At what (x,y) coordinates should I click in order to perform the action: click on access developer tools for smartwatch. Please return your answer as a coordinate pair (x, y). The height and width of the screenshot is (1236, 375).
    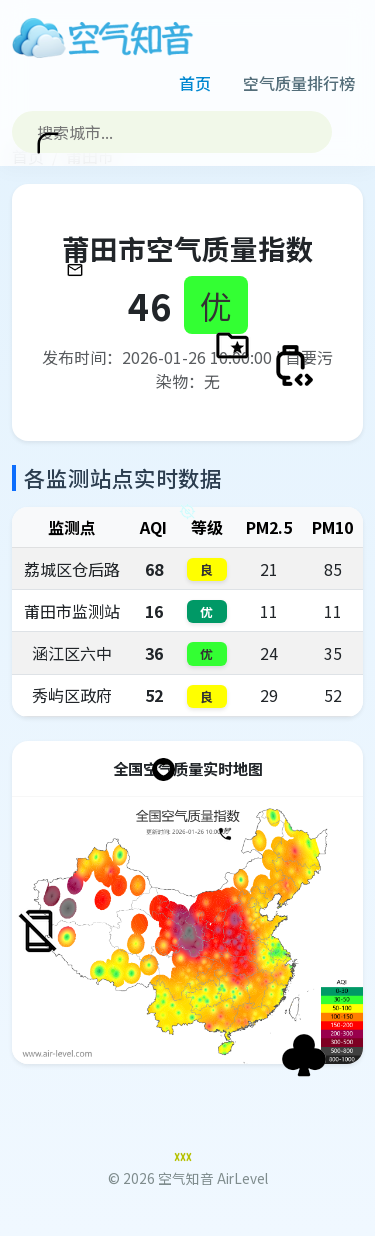
    Looking at the image, I should click on (290, 365).